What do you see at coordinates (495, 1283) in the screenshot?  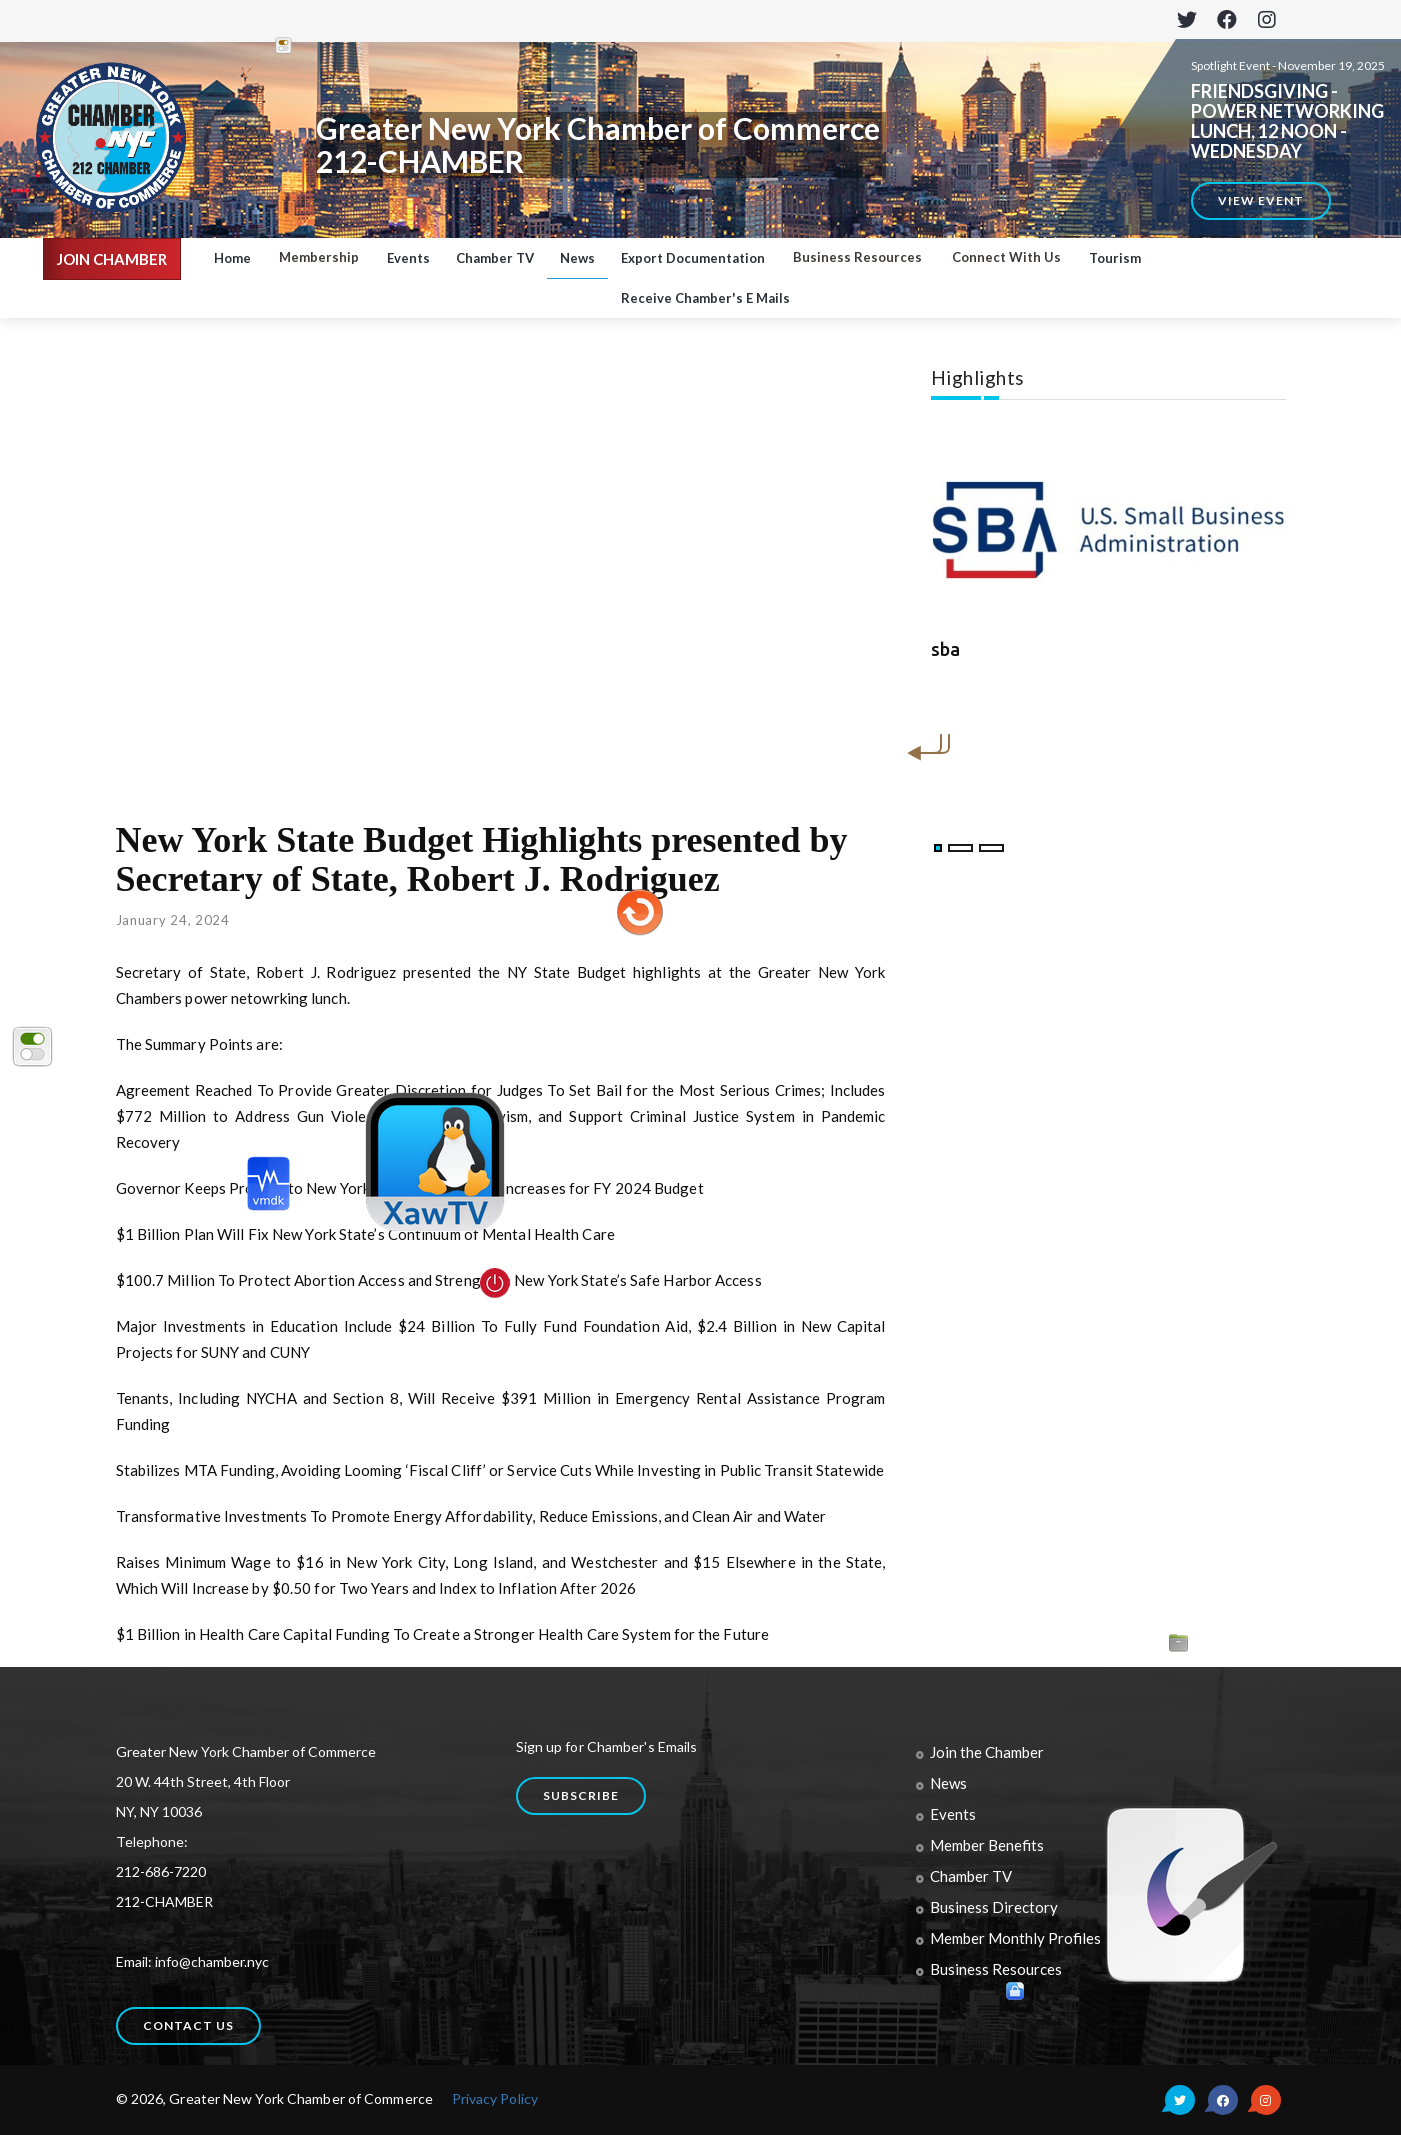 I see `shut down or power off the system` at bounding box center [495, 1283].